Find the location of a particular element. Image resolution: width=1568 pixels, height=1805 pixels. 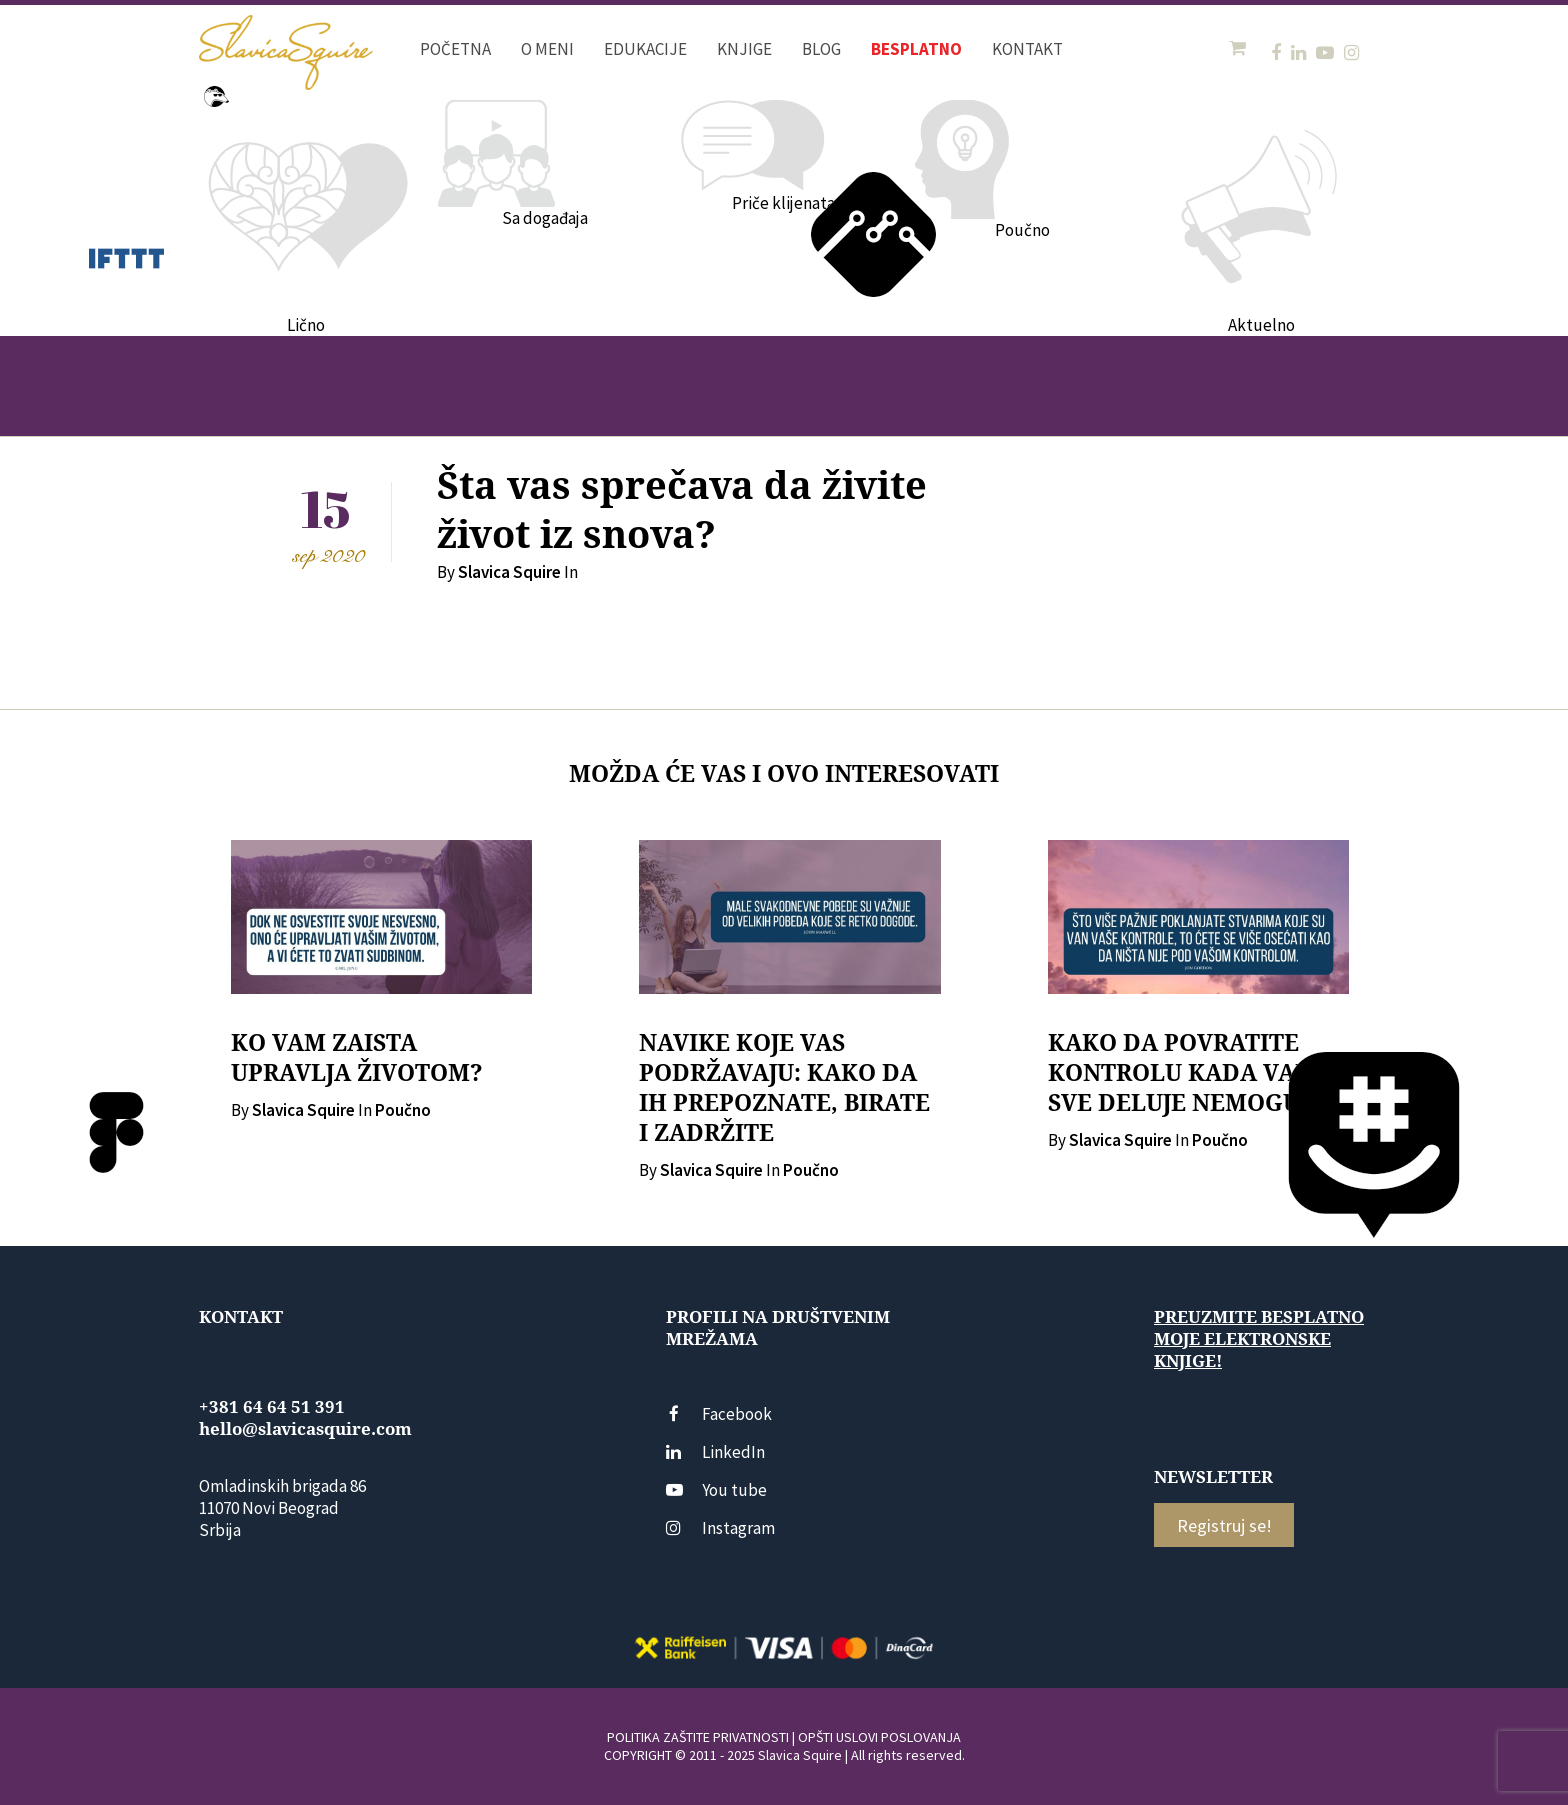

open figma design app is located at coordinates (116, 1132).